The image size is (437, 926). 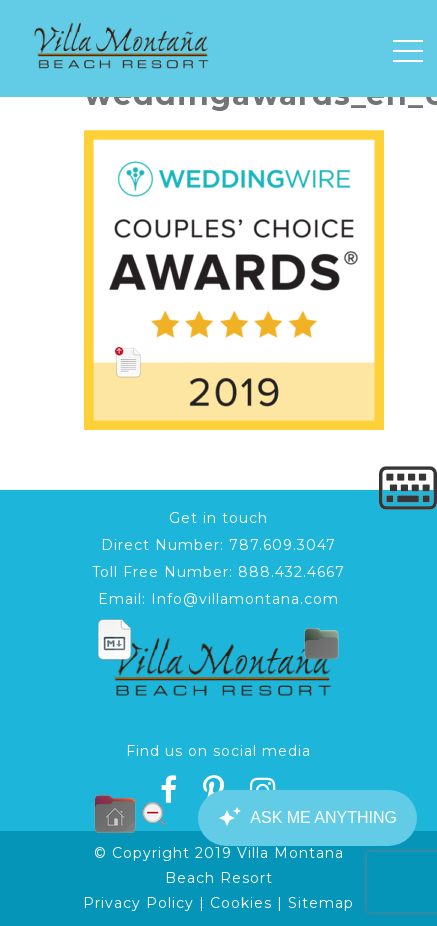 I want to click on drop files here to add to folder, so click(x=321, y=643).